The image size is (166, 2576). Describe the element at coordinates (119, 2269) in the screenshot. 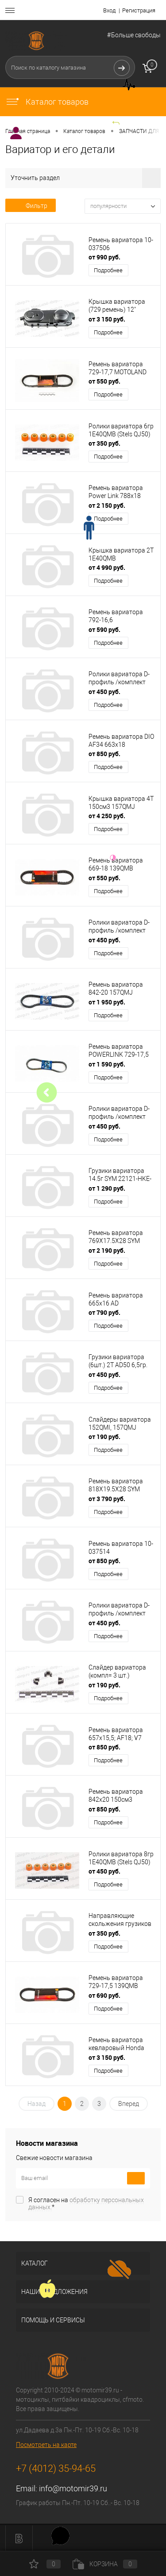

I see `indicates no cloud connection available` at that location.